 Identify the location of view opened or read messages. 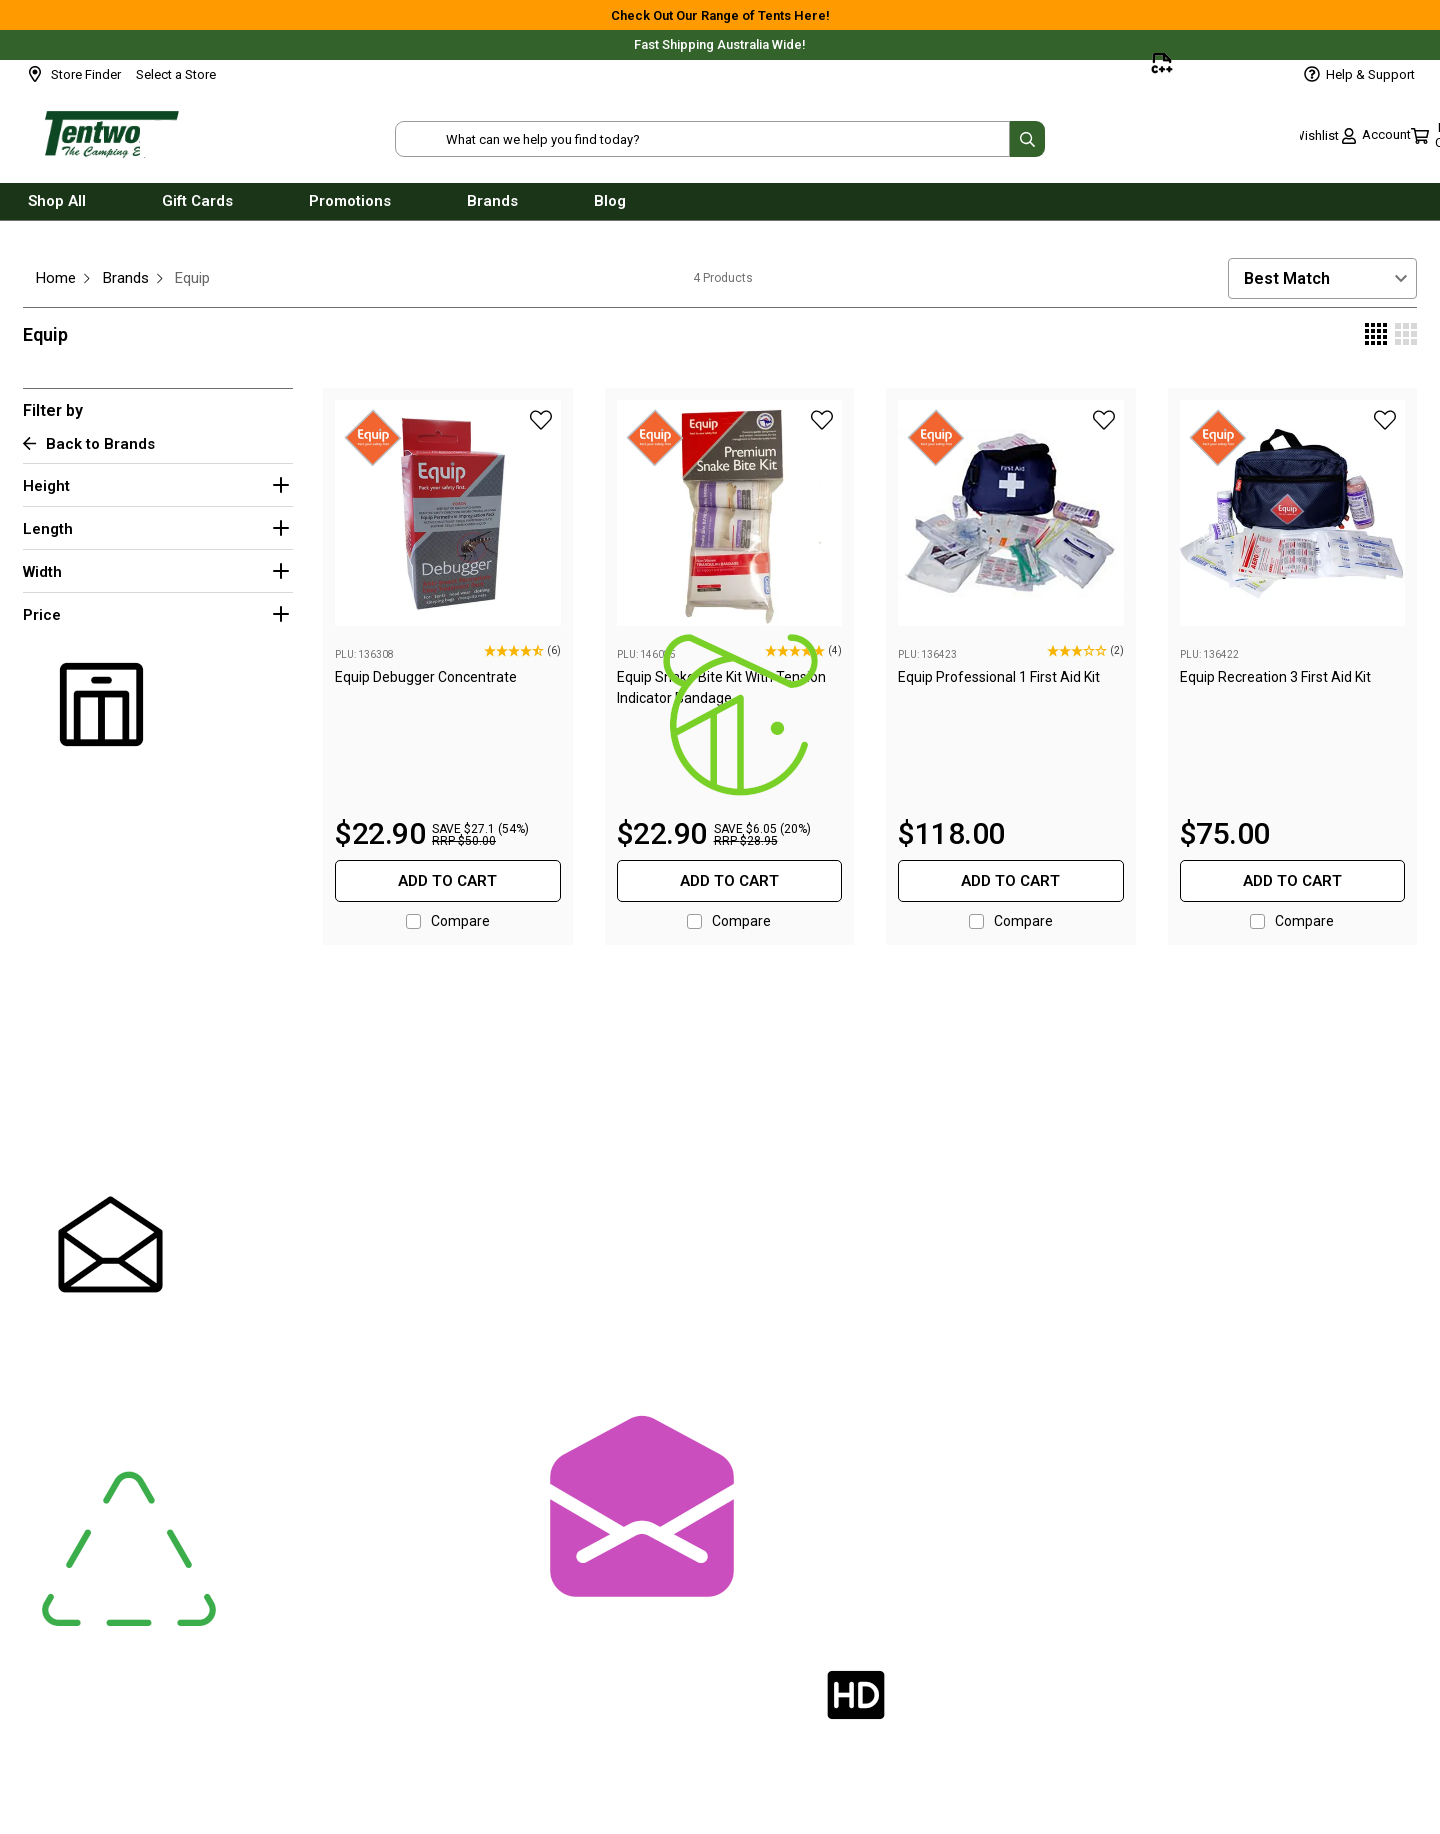
(642, 1505).